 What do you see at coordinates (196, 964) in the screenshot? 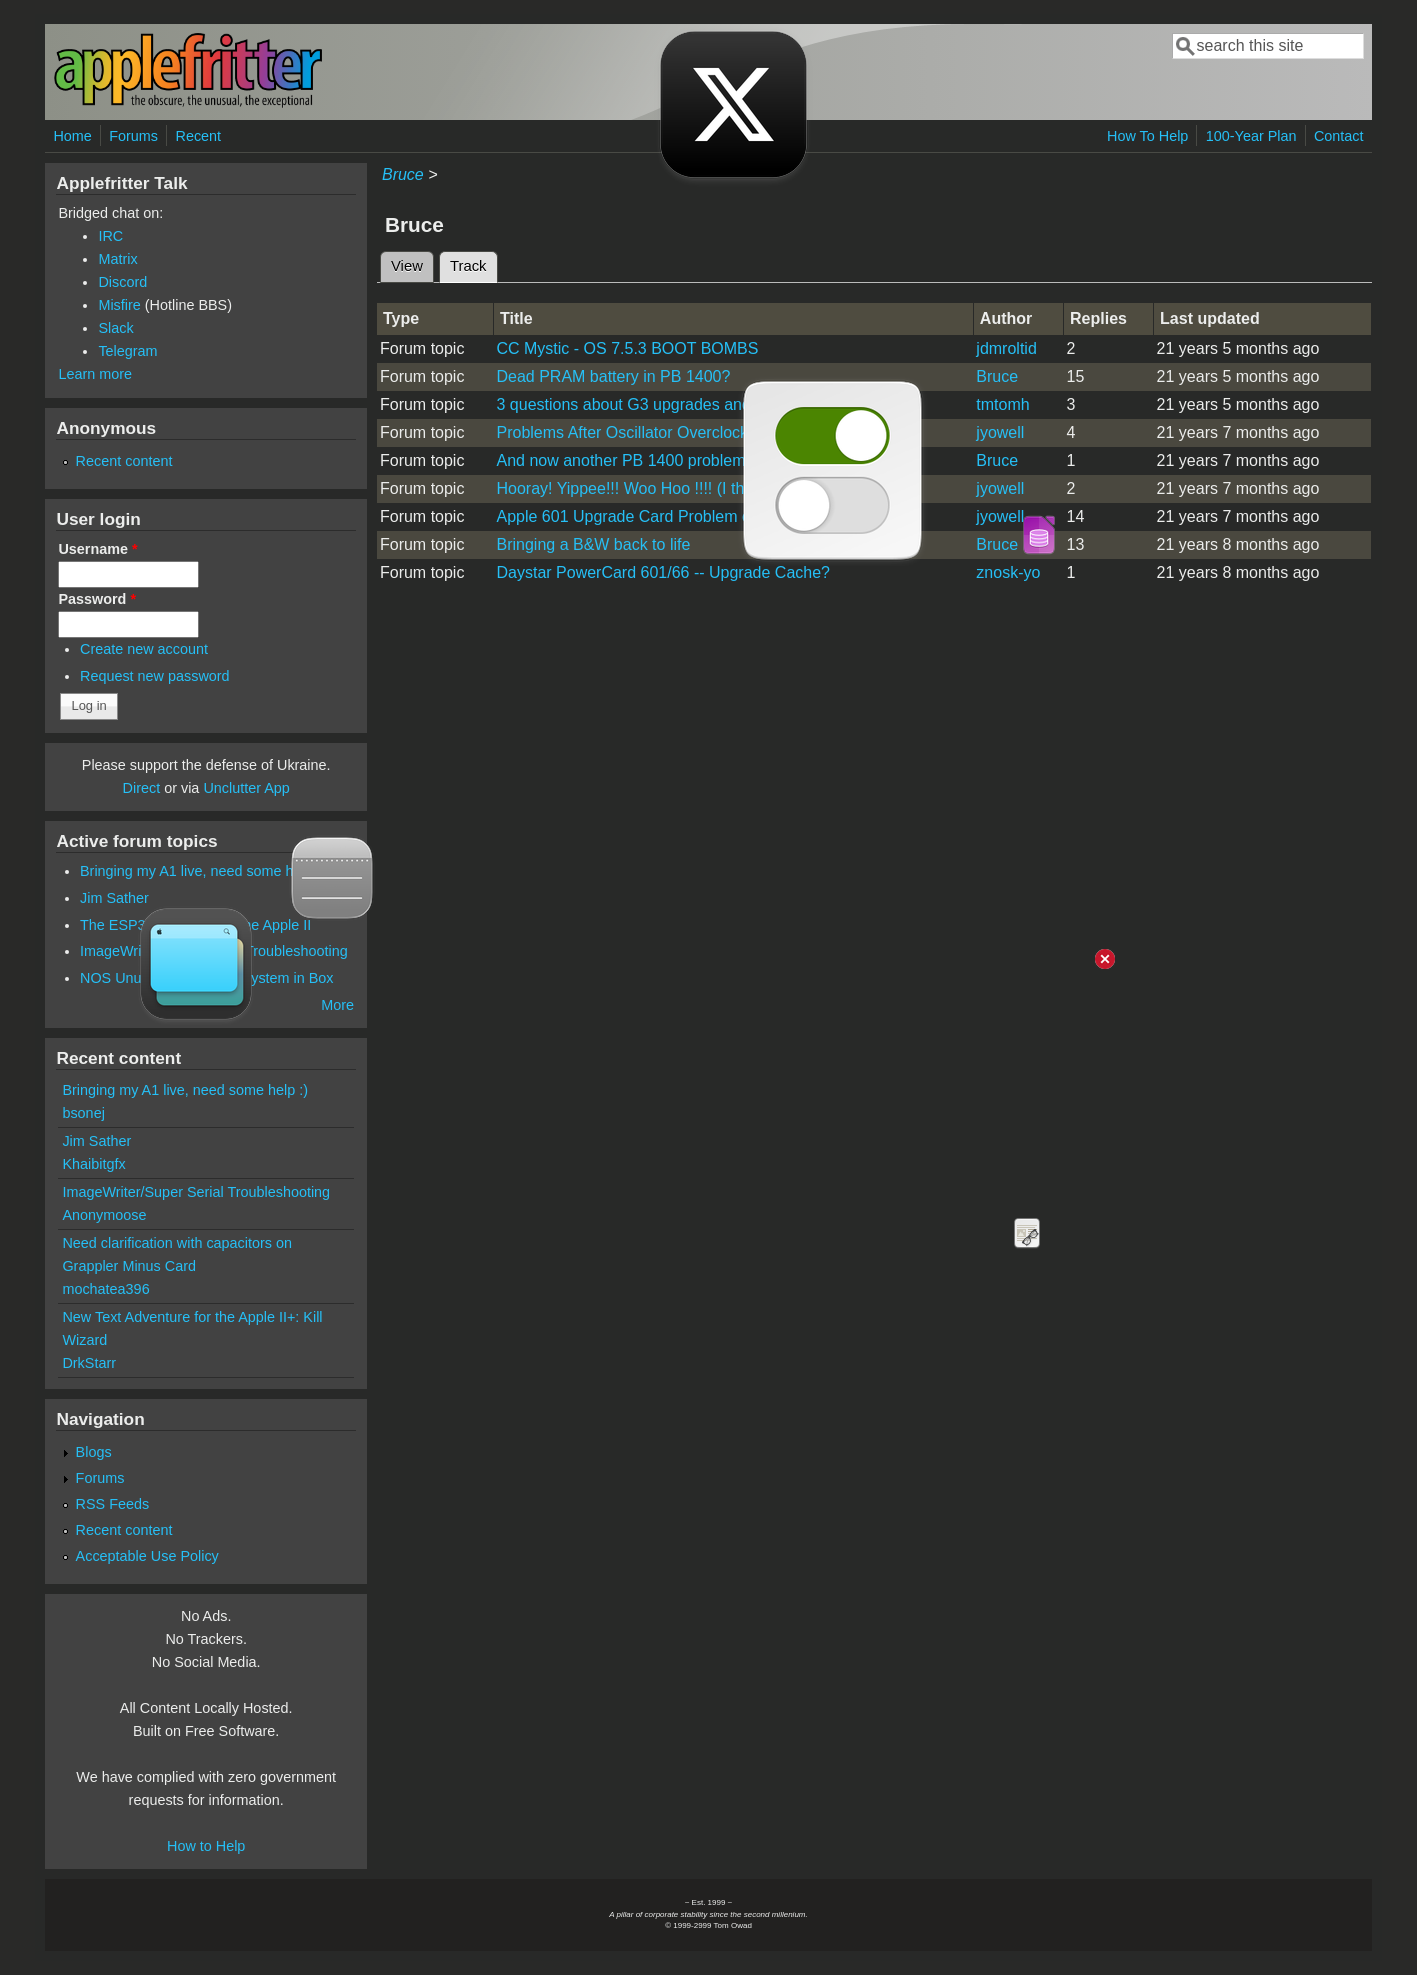
I see `open window management settings` at bounding box center [196, 964].